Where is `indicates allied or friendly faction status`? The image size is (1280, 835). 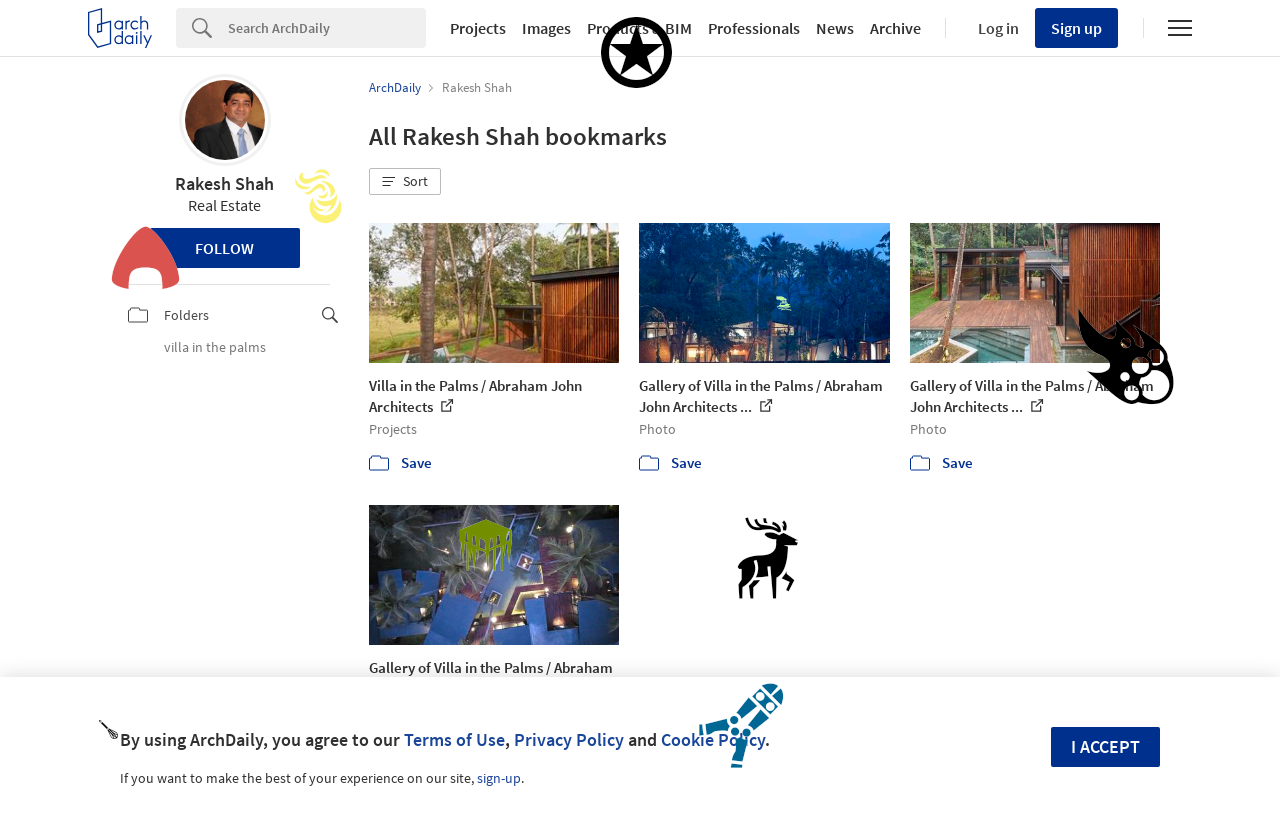
indicates allied or friendly faction status is located at coordinates (636, 52).